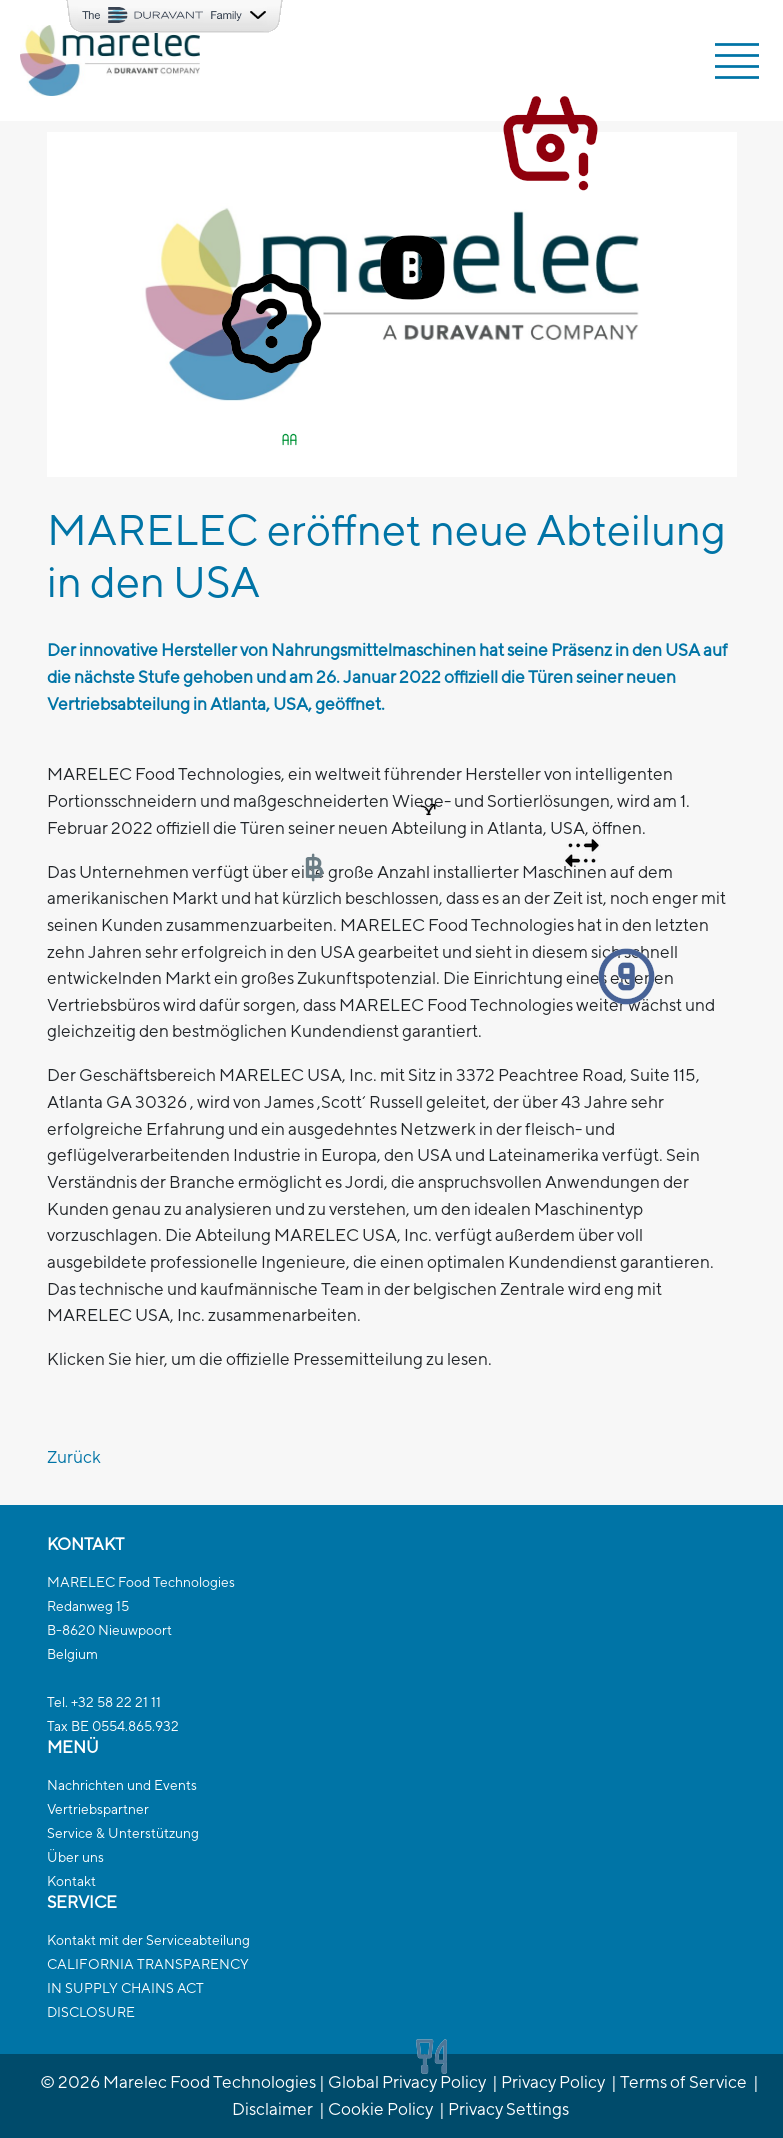 This screenshot has width=783, height=2138. Describe the element at coordinates (271, 323) in the screenshot. I see `indicates unverified status or identity` at that location.